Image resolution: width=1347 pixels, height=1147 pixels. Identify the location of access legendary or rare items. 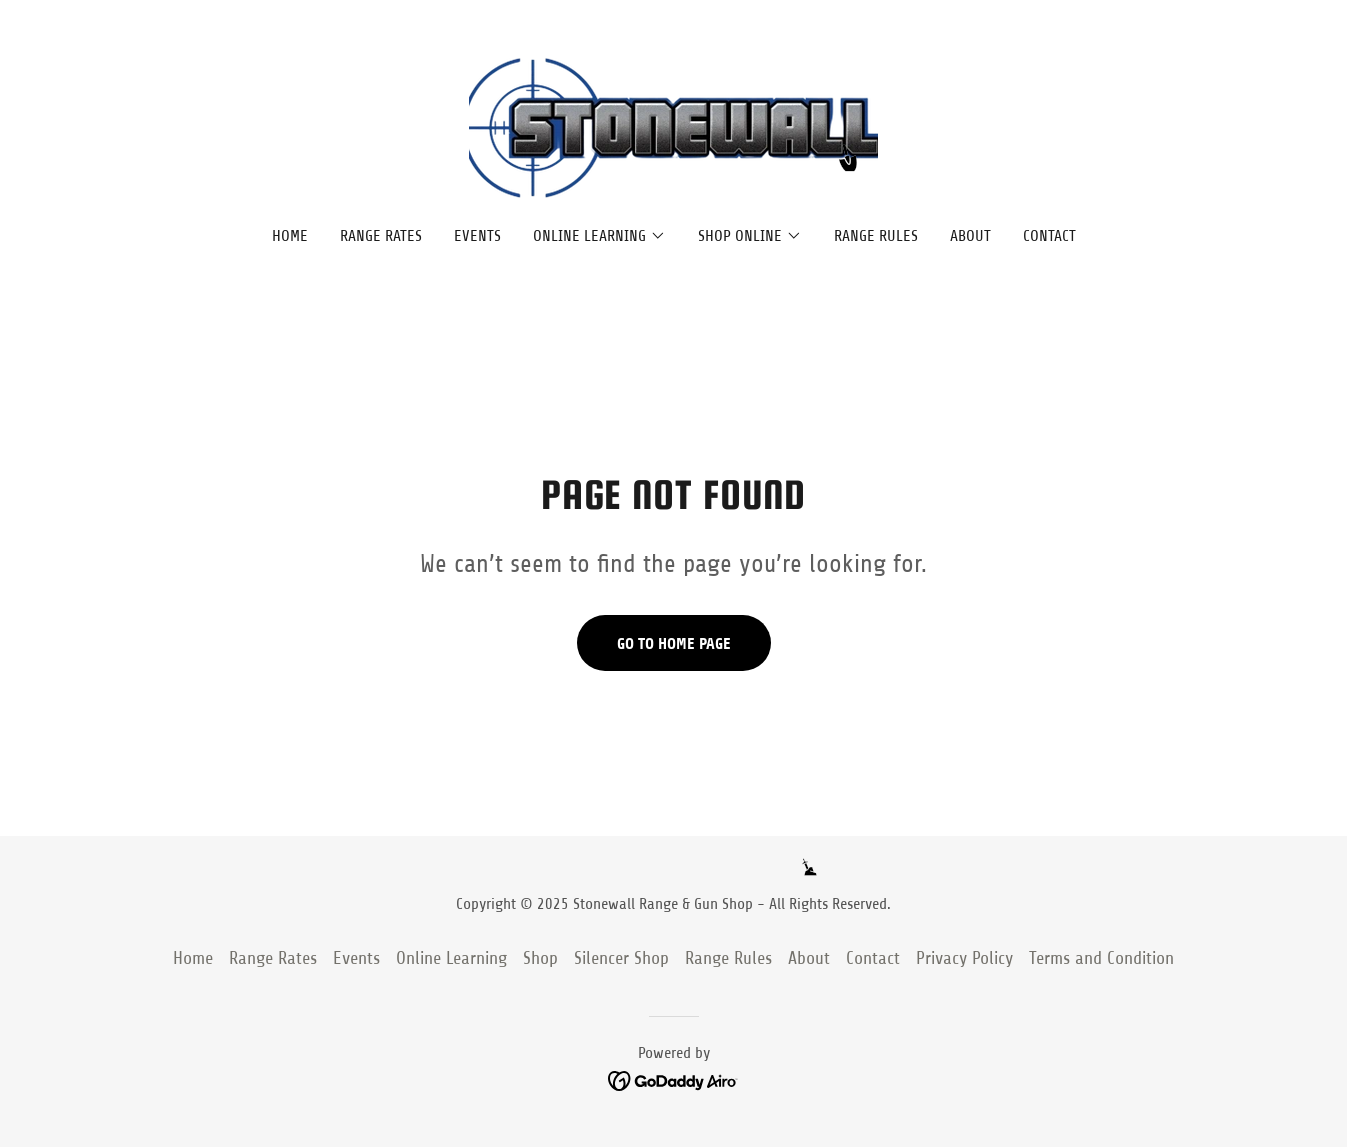
(809, 867).